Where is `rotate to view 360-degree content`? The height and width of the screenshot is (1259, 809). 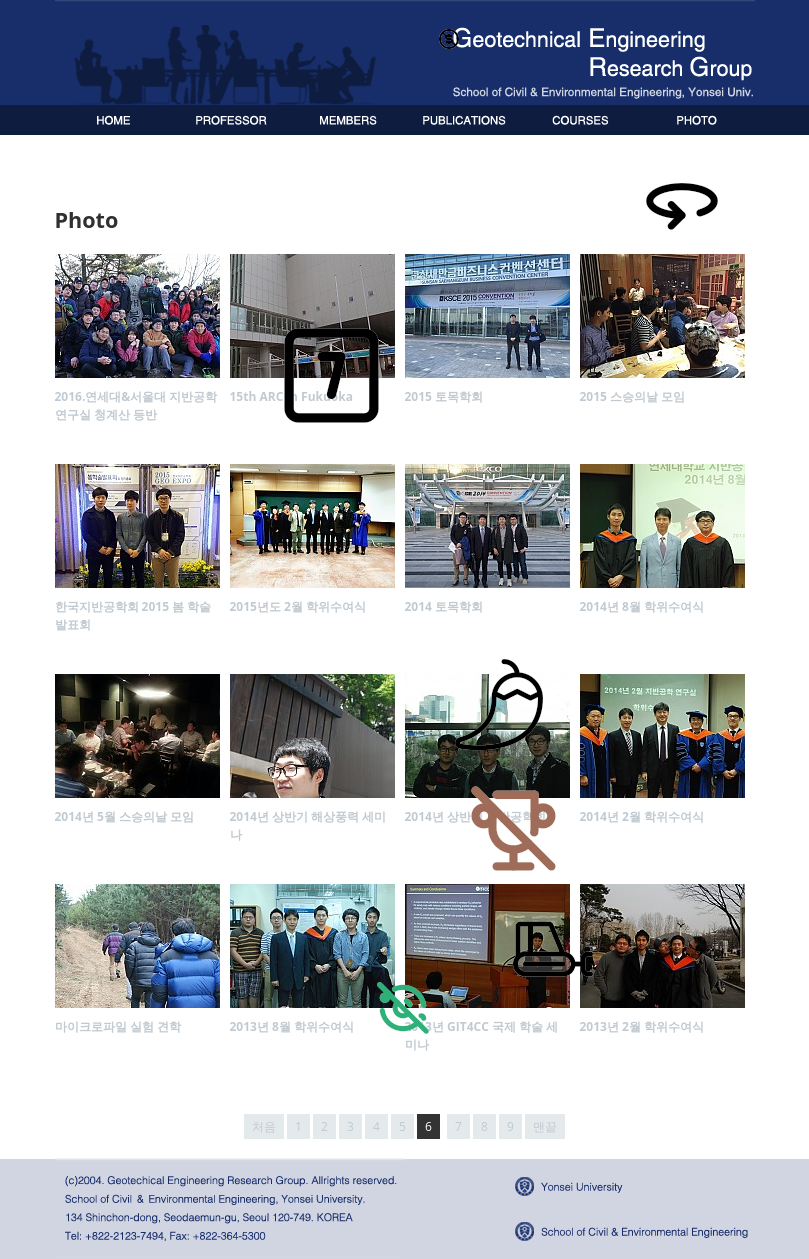
rotate to view 360-degree content is located at coordinates (682, 201).